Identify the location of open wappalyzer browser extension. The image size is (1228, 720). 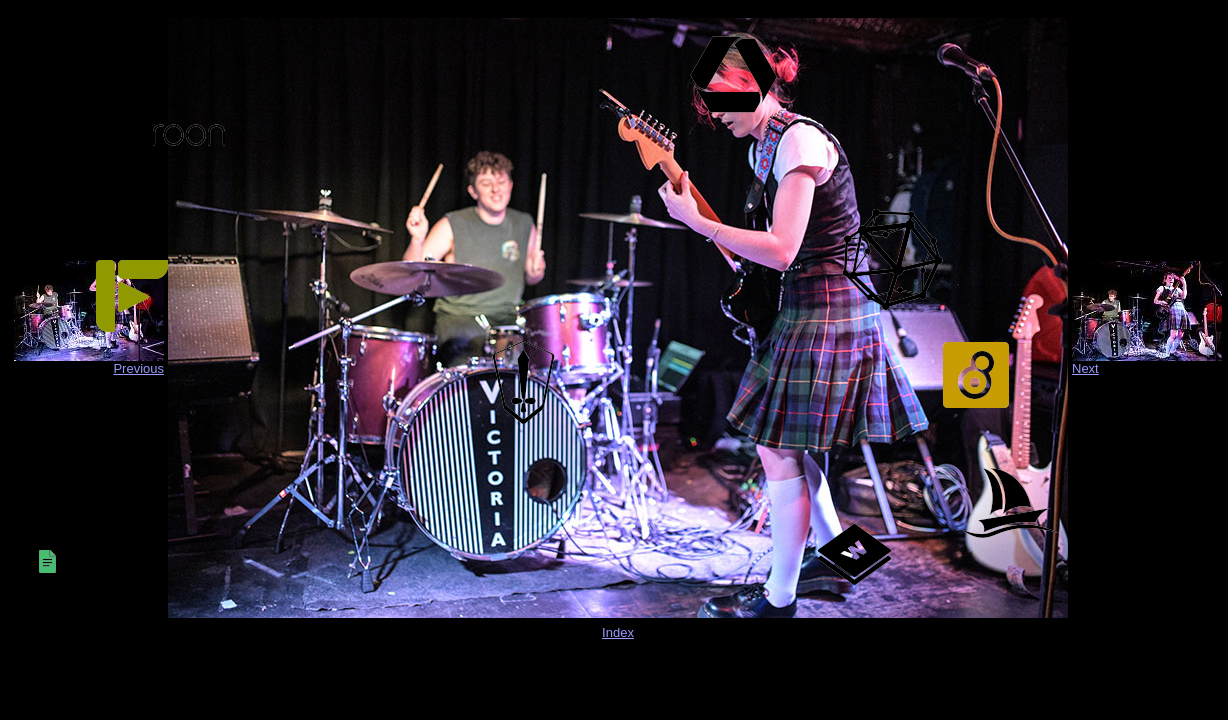
(854, 554).